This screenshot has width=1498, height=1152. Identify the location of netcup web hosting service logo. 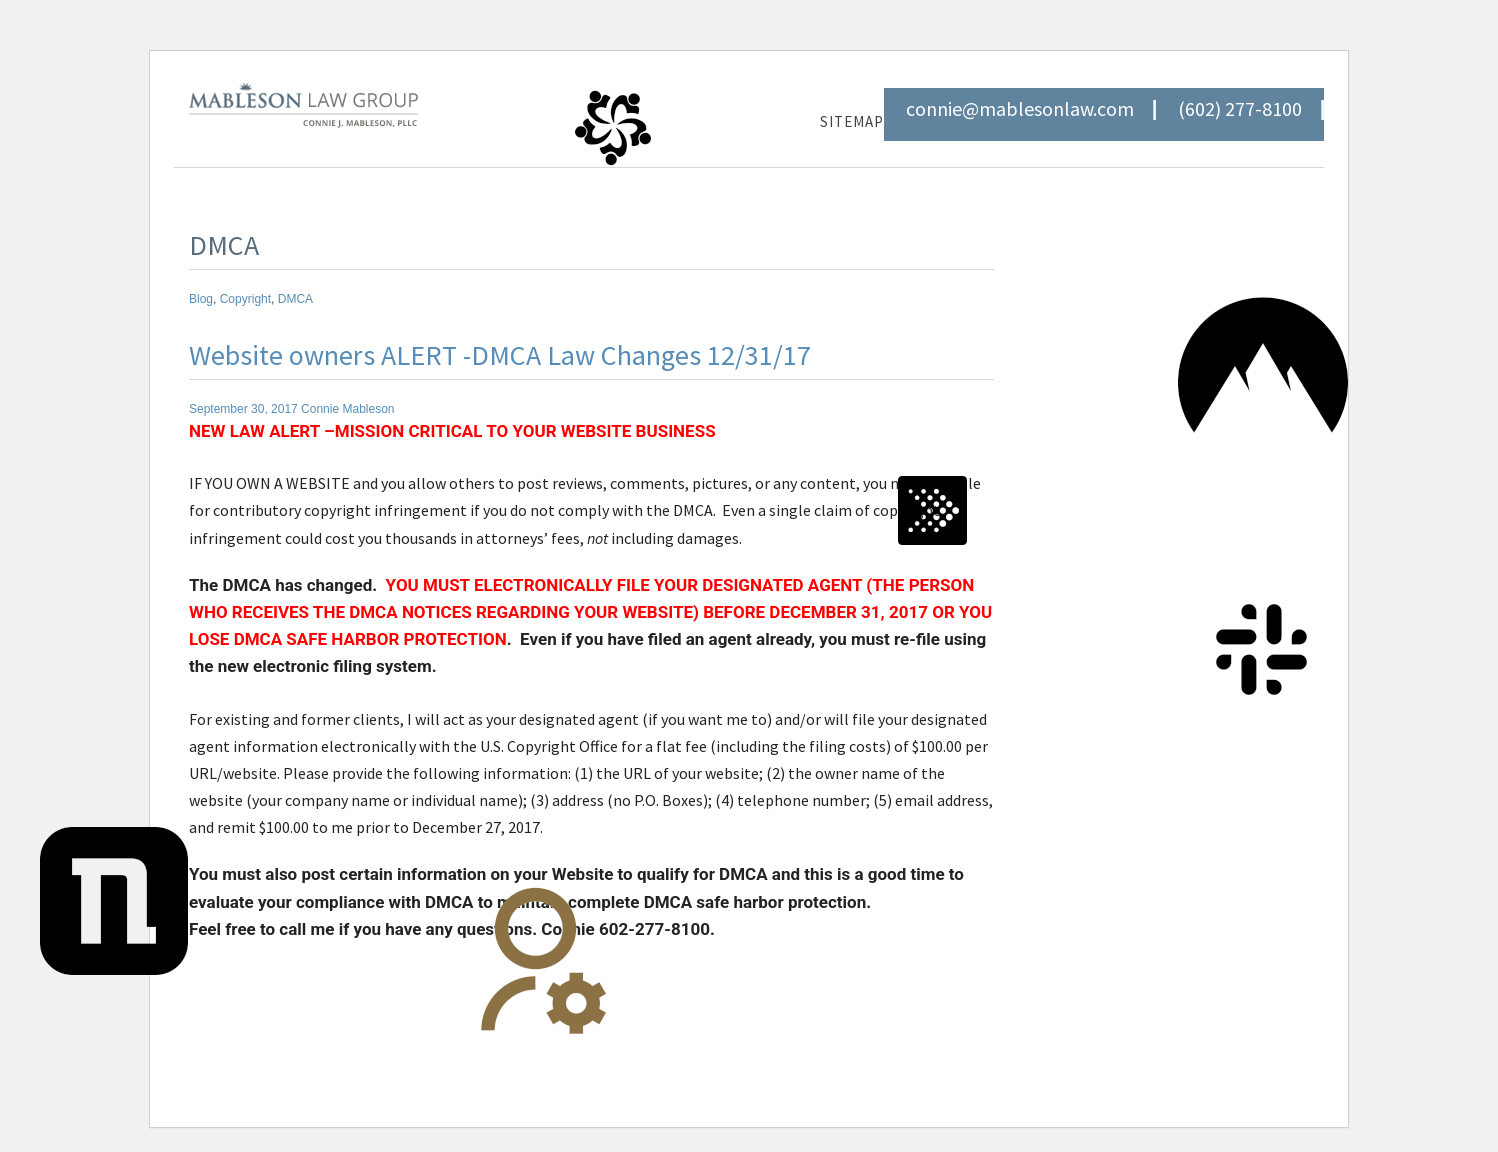
(114, 901).